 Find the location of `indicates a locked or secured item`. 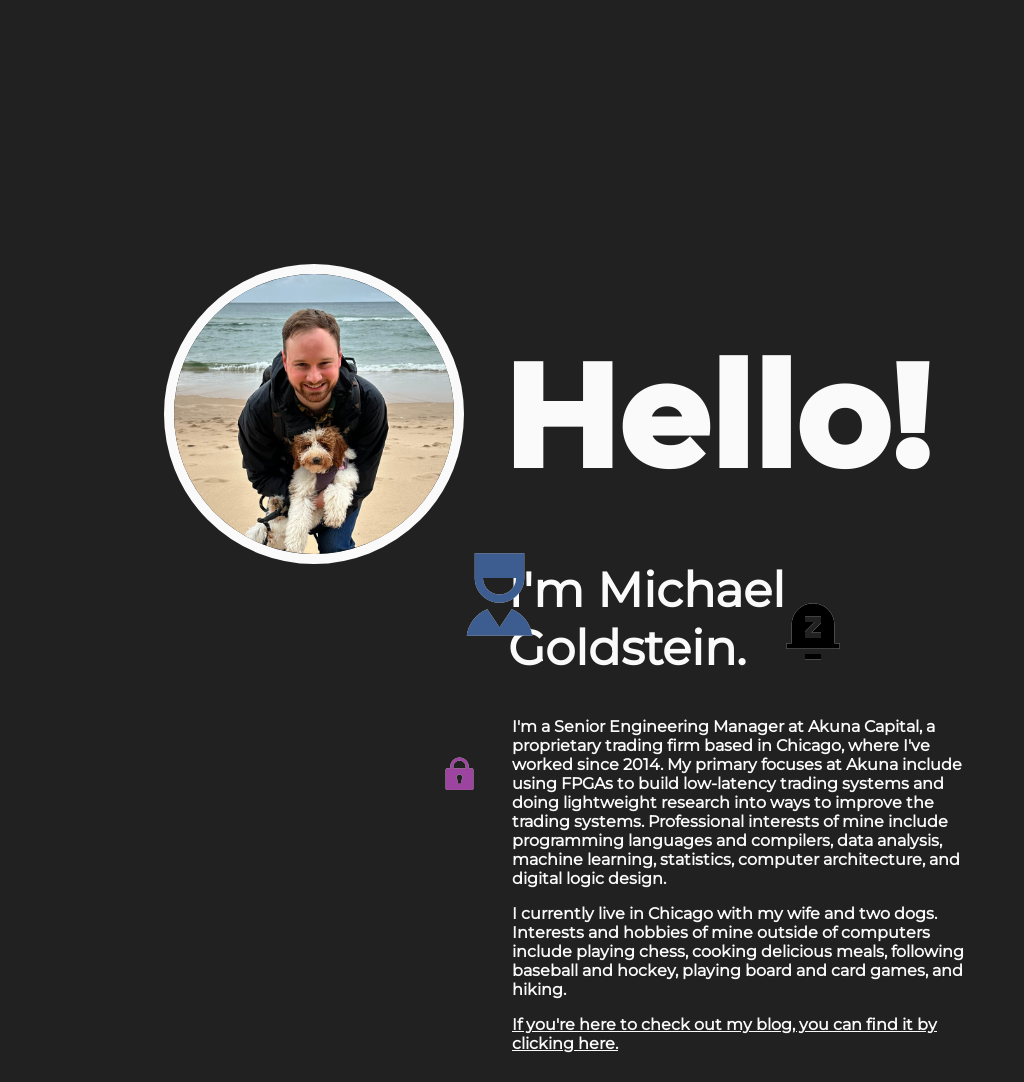

indicates a locked or secured item is located at coordinates (459, 774).